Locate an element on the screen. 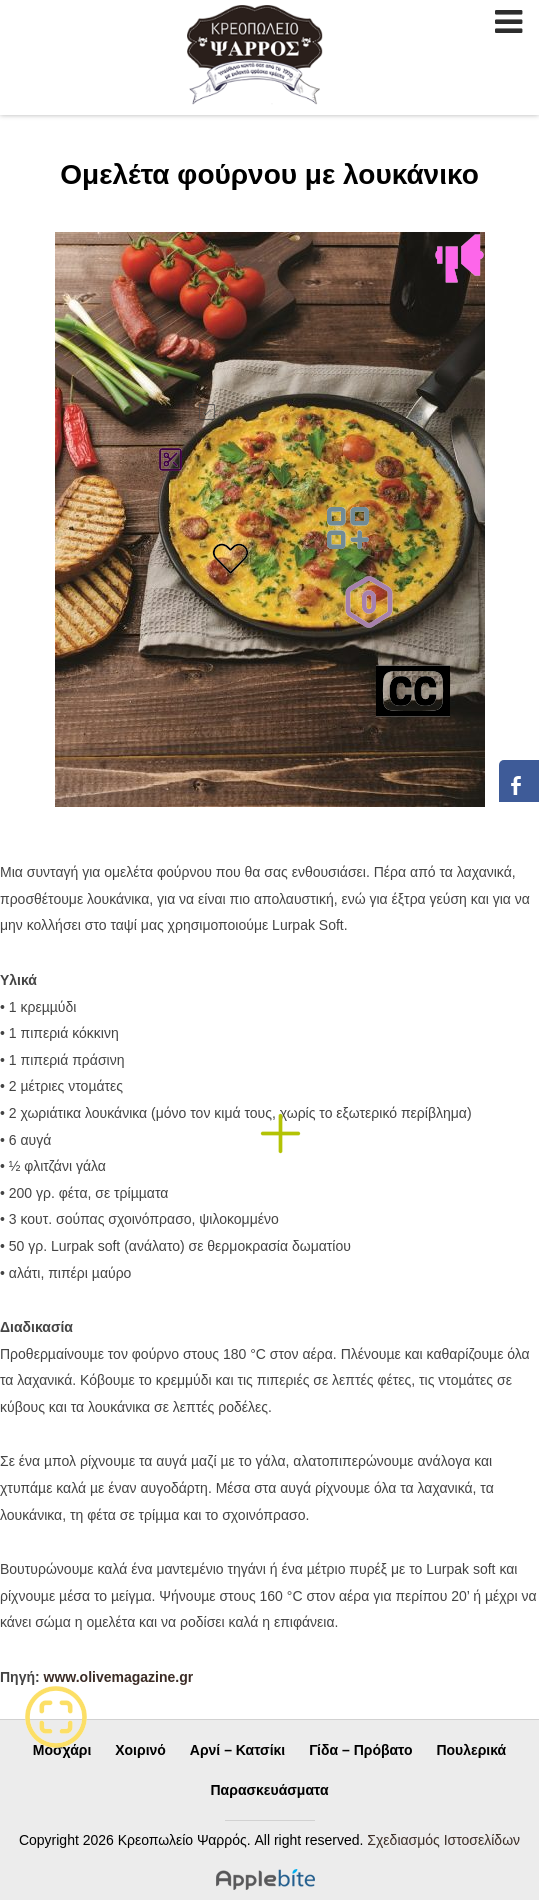  tap to scan a QR code or barcode is located at coordinates (56, 1717).